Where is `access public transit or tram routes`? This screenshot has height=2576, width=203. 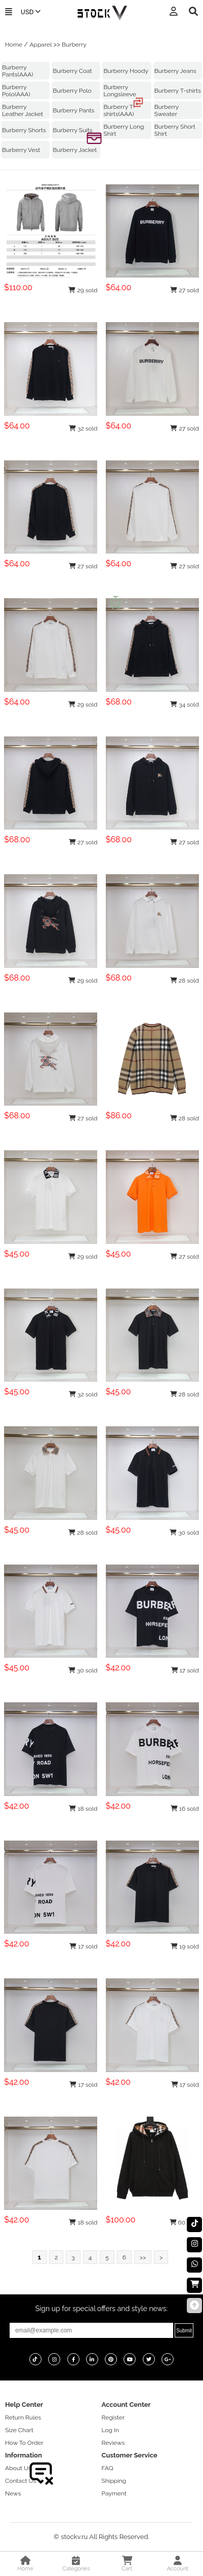
access public transit or tram routes is located at coordinates (115, 602).